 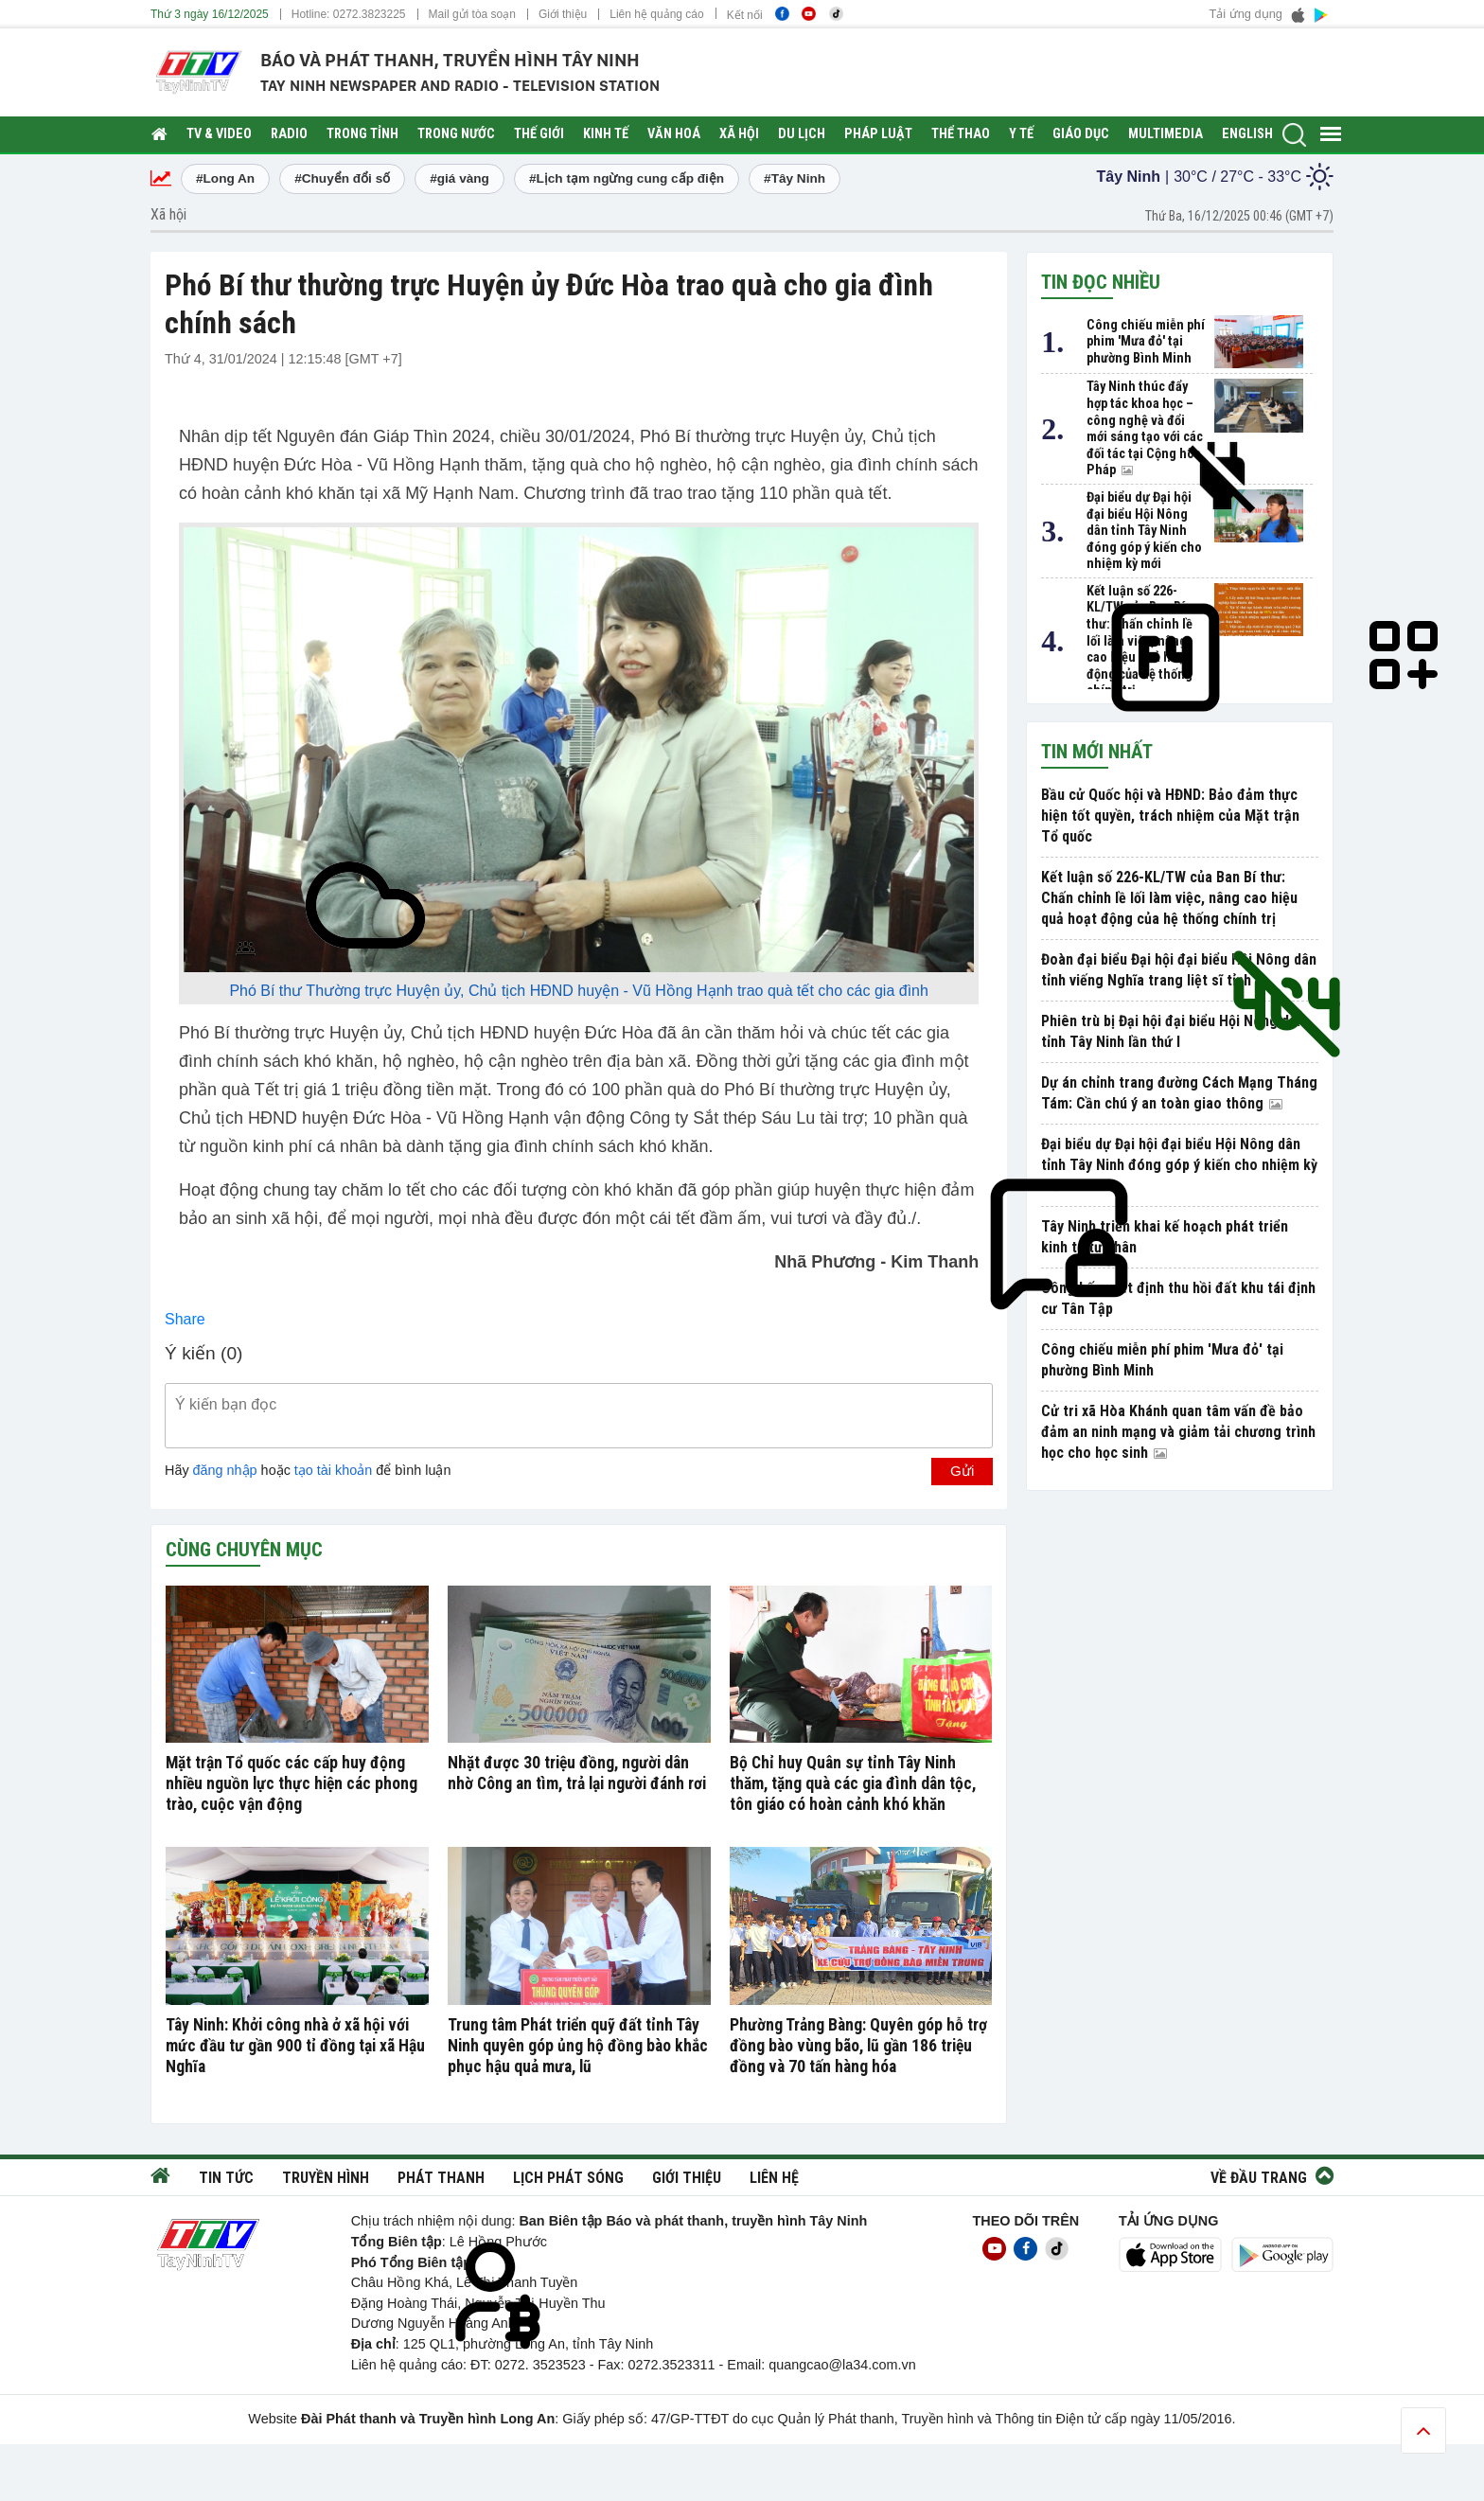 I want to click on view user's bitcoin wallet or balance, so click(x=490, y=2292).